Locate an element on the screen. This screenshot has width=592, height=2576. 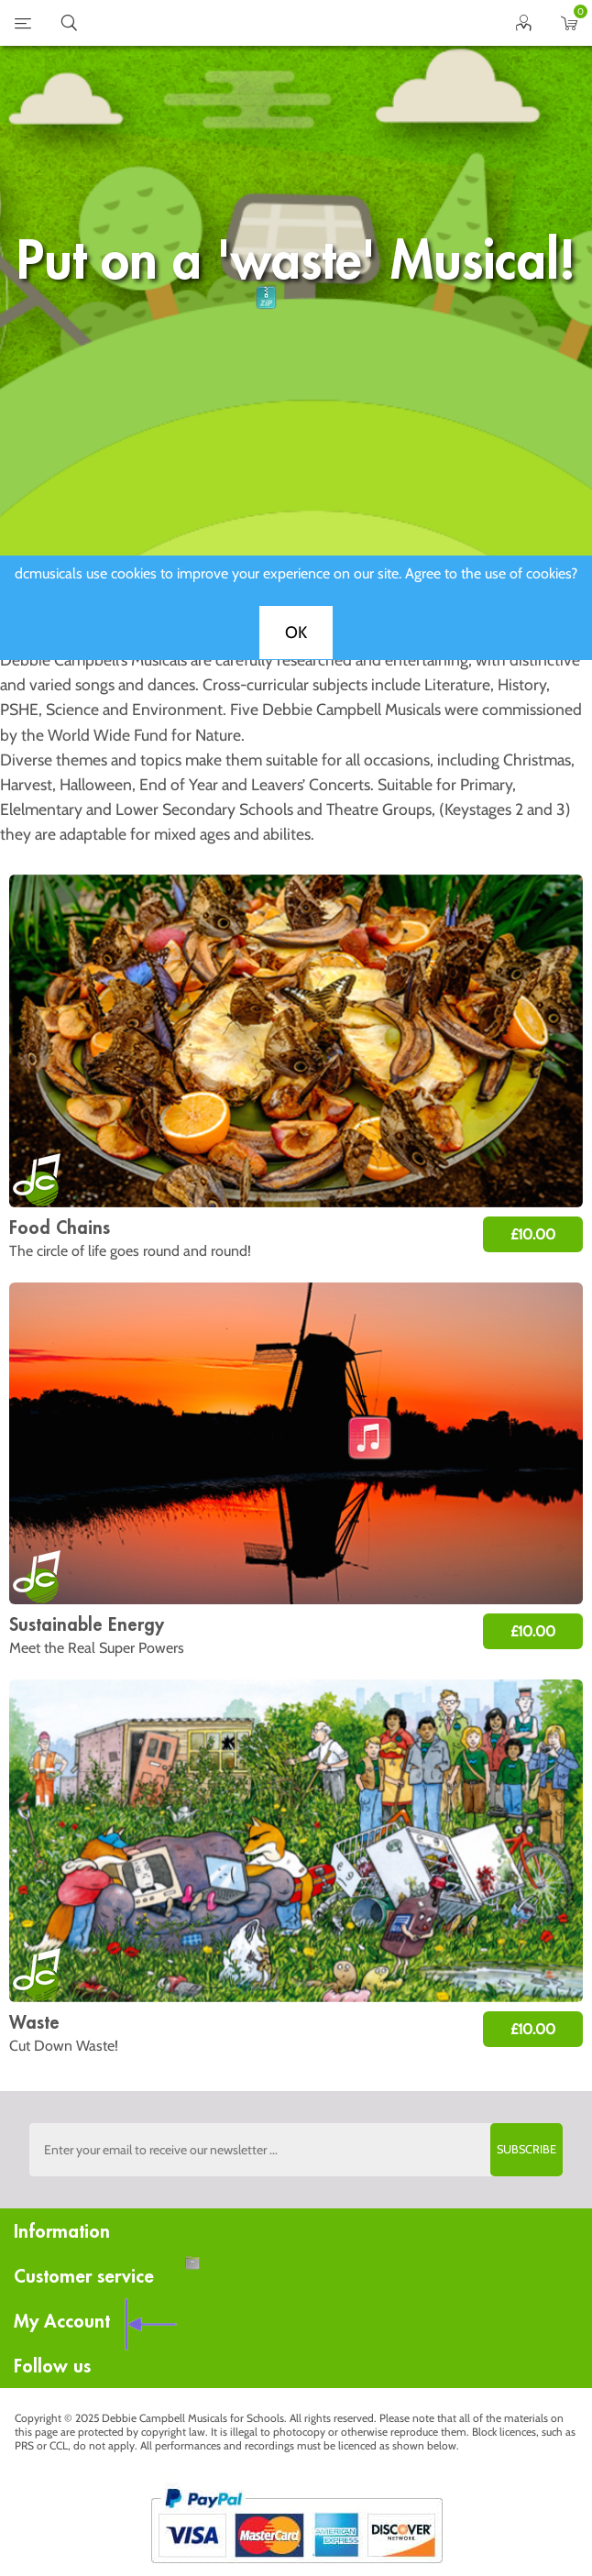
open file manager application is located at coordinates (192, 2262).